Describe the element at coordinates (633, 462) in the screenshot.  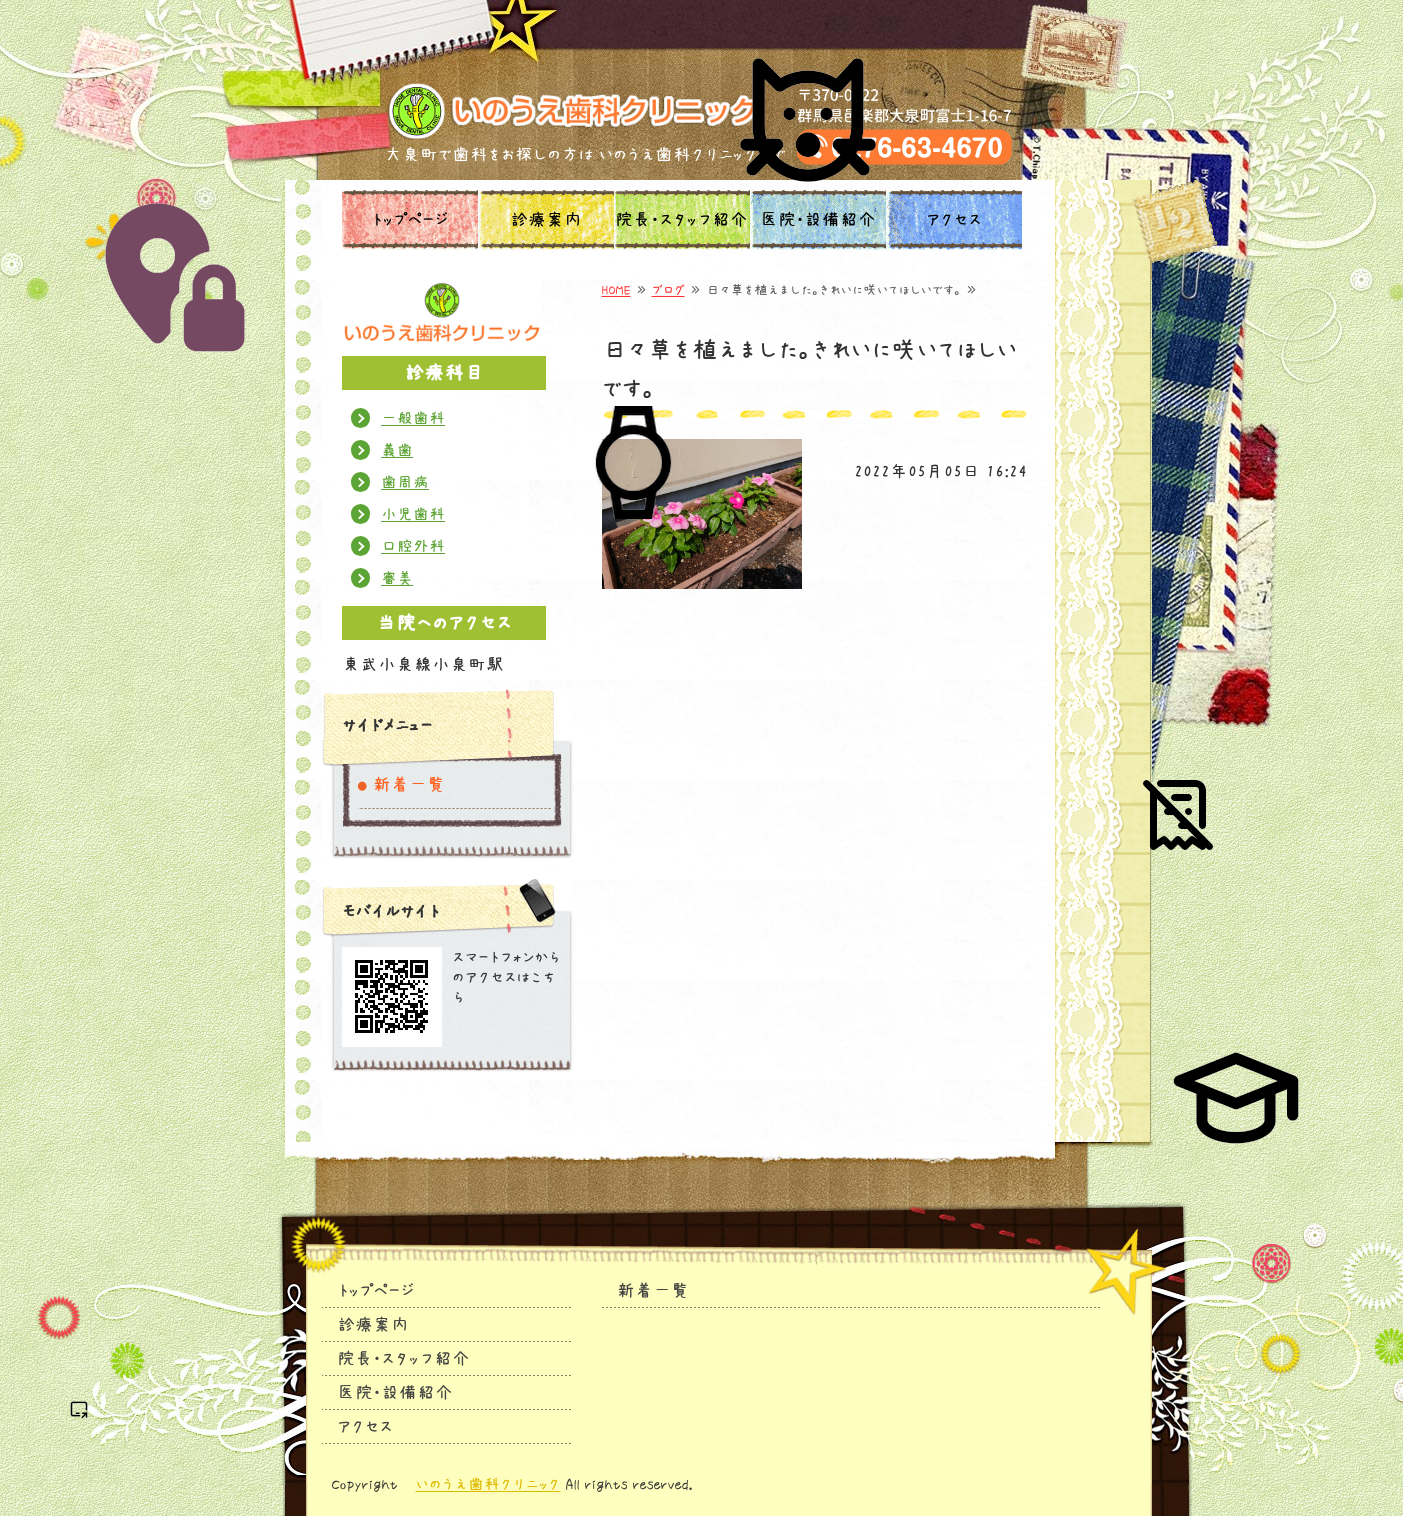
I see `access smartwatch settings or companion app` at that location.